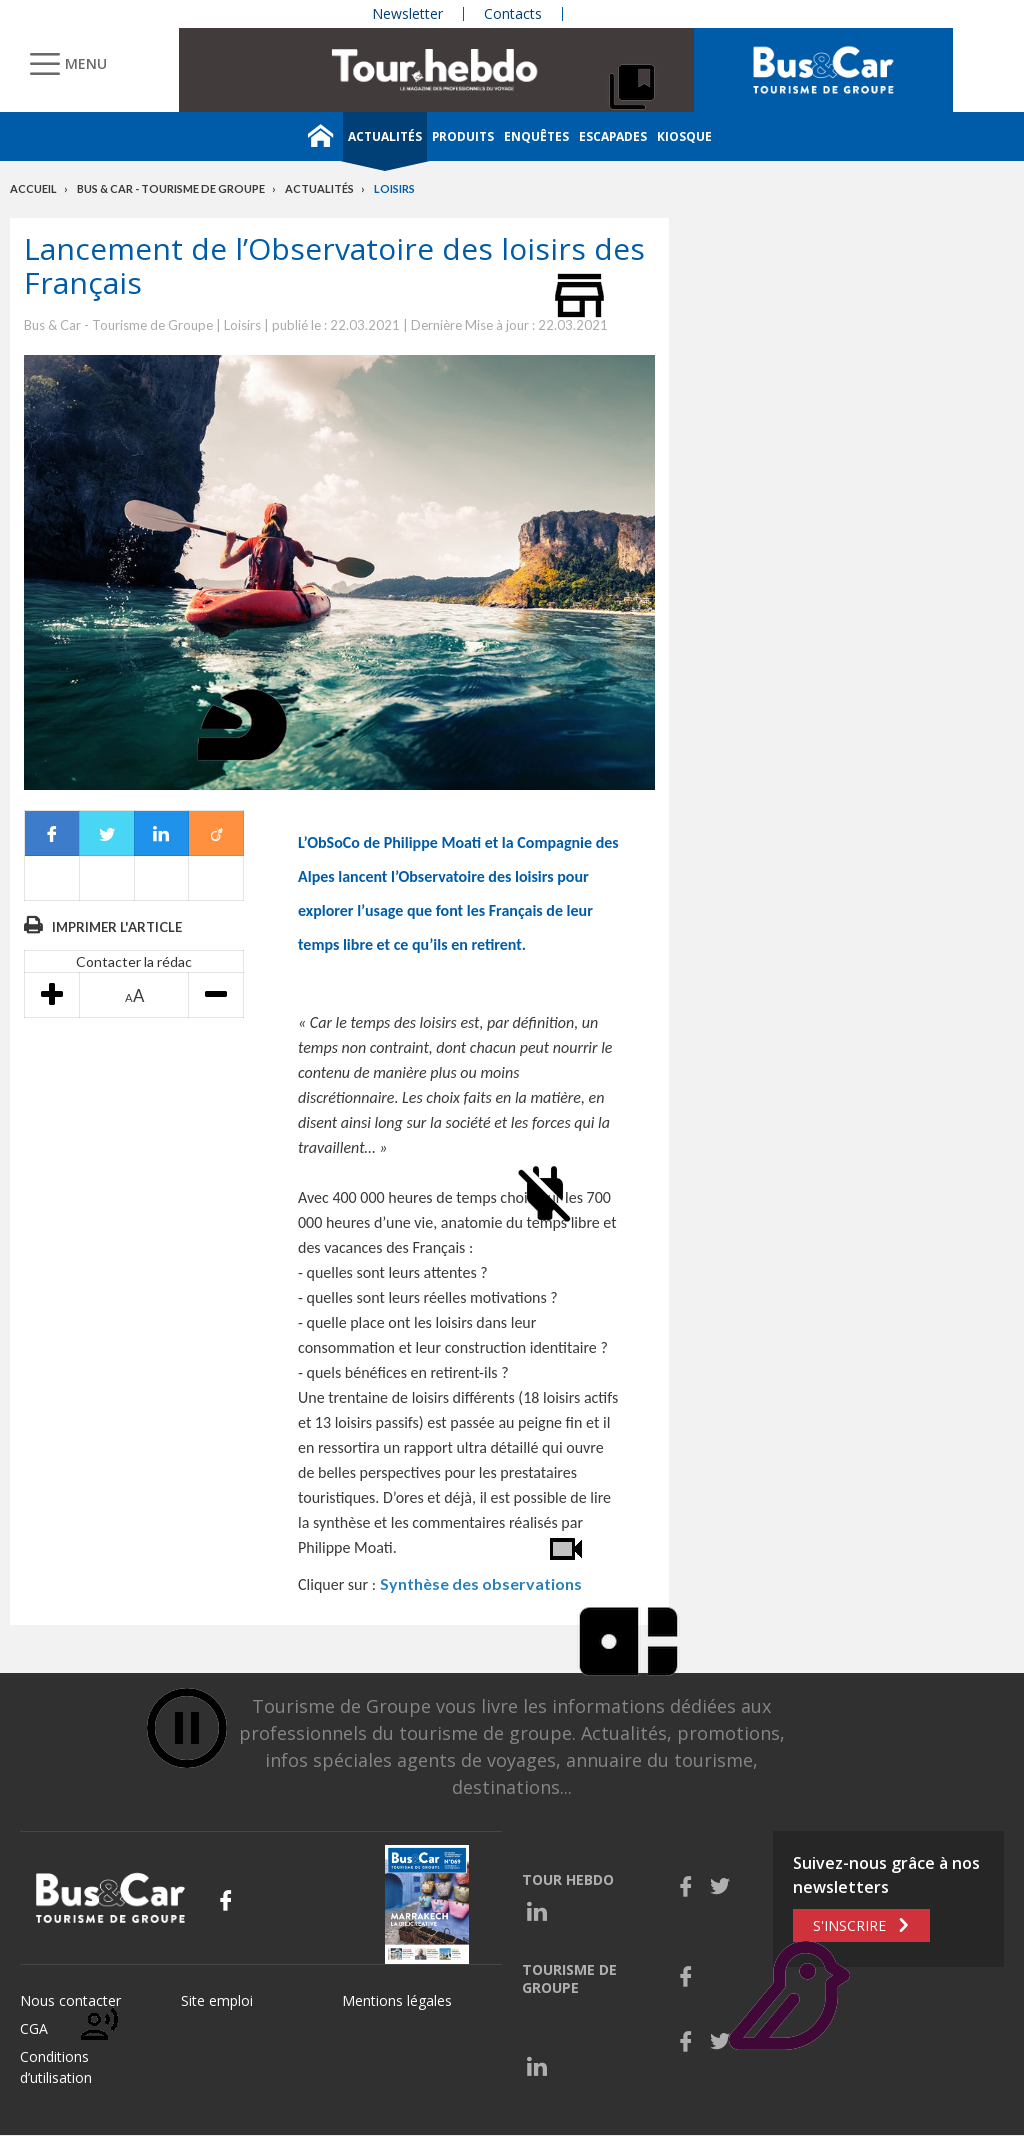 The image size is (1024, 2136). What do you see at coordinates (628, 1641) in the screenshot?
I see `access bento box or meal ordering feature` at bounding box center [628, 1641].